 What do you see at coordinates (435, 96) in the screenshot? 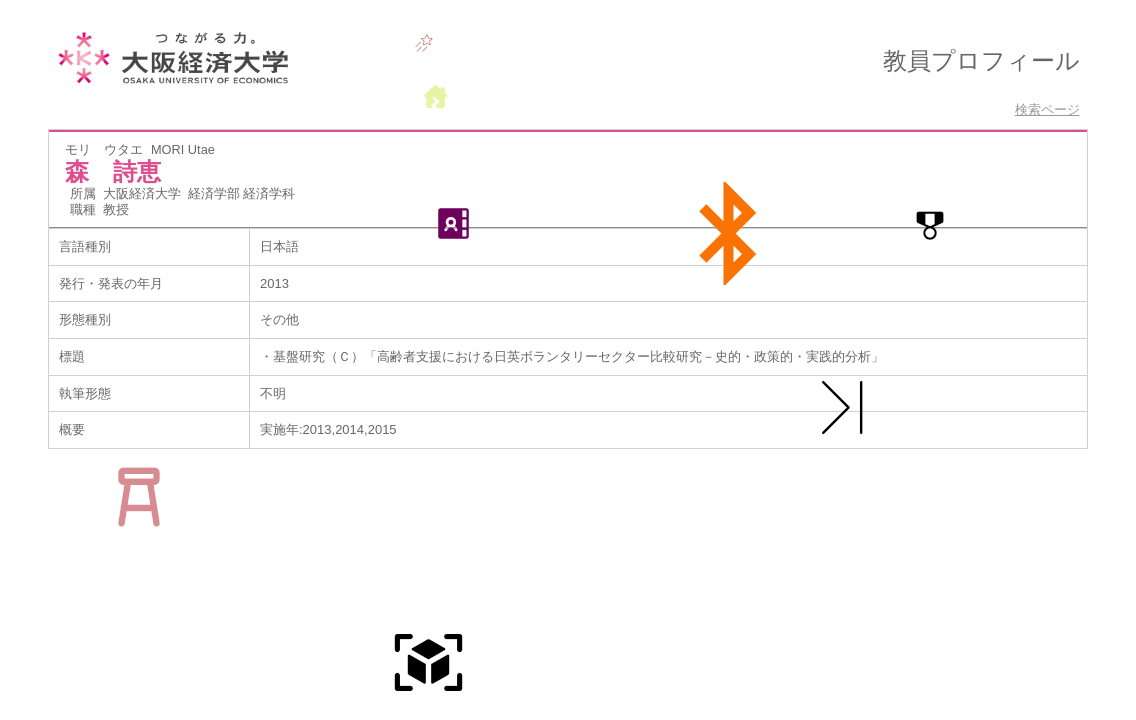
I see `report property damage` at bounding box center [435, 96].